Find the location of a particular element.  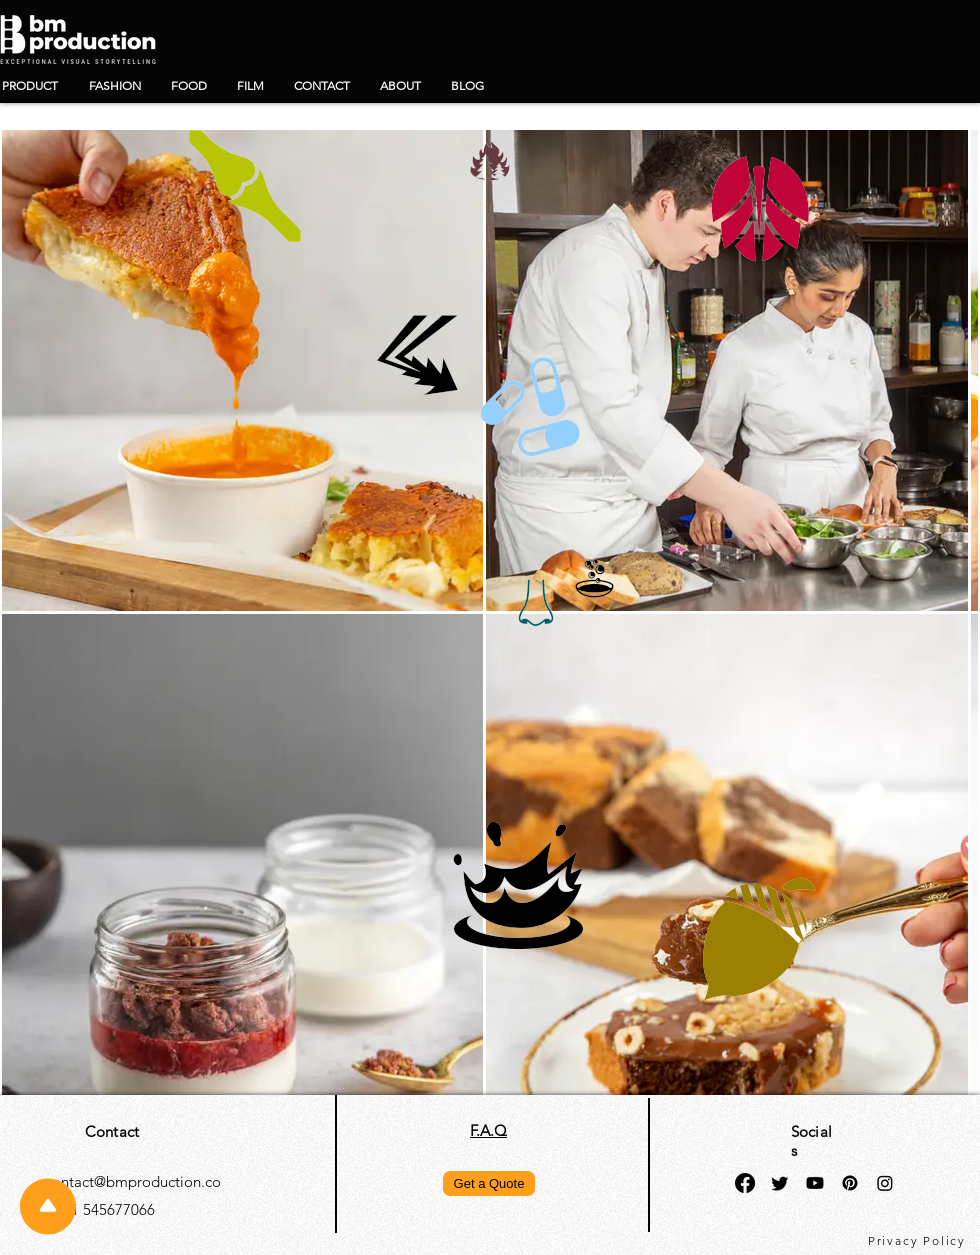

indicates wildfire or forest fire event is located at coordinates (490, 161).